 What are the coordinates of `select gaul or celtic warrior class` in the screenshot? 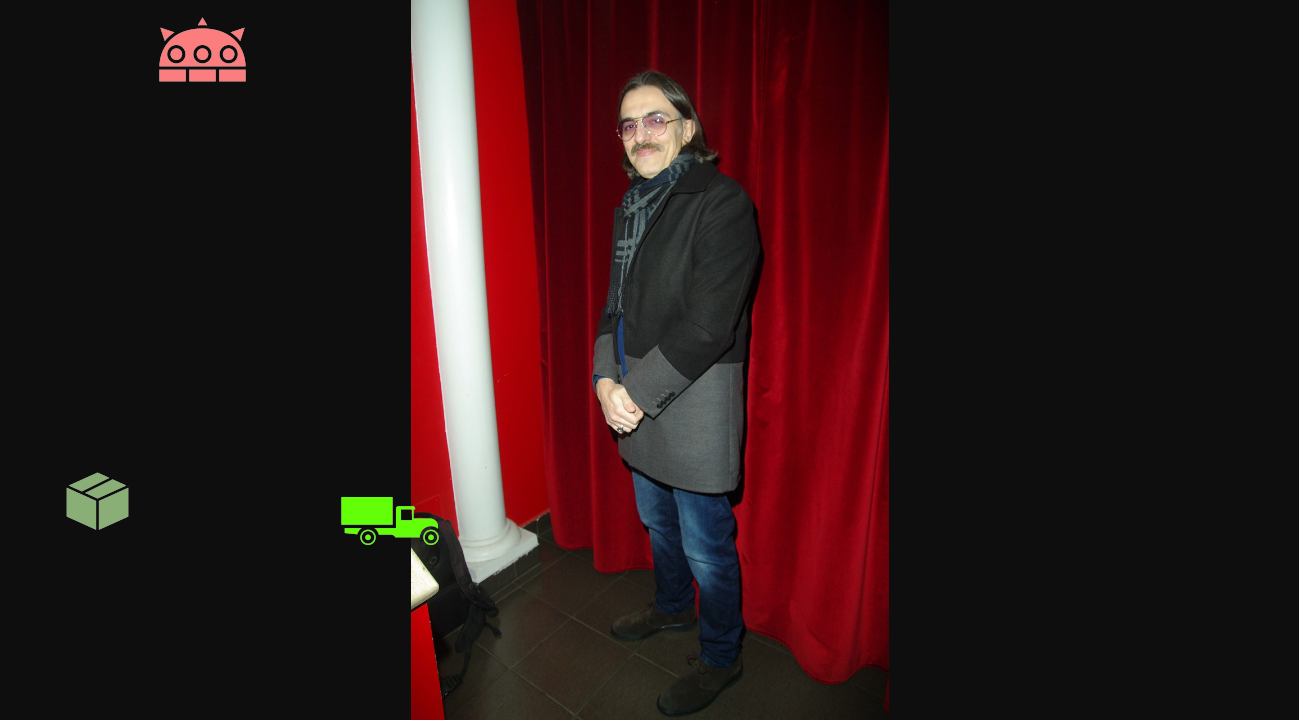 It's located at (202, 53).